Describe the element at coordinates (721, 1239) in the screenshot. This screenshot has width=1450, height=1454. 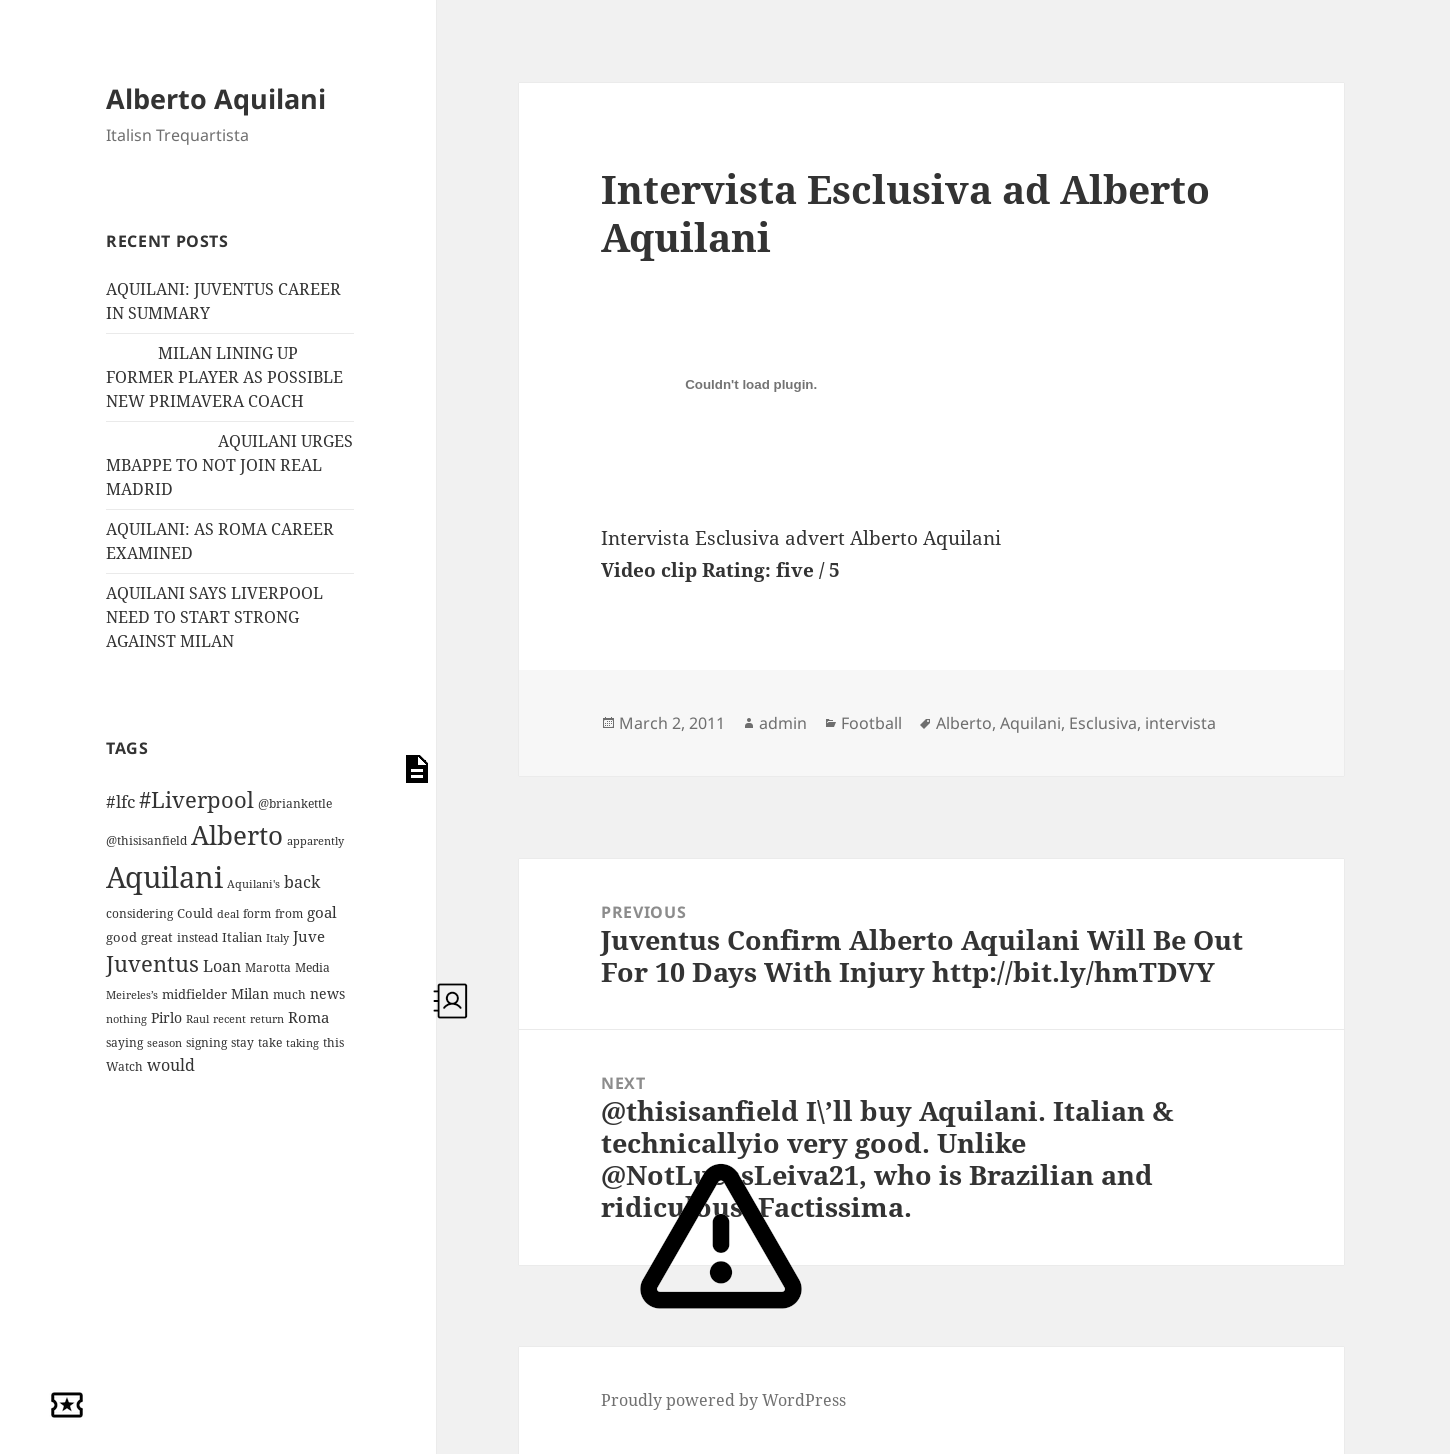
I see `indicates a warning or alert status` at that location.